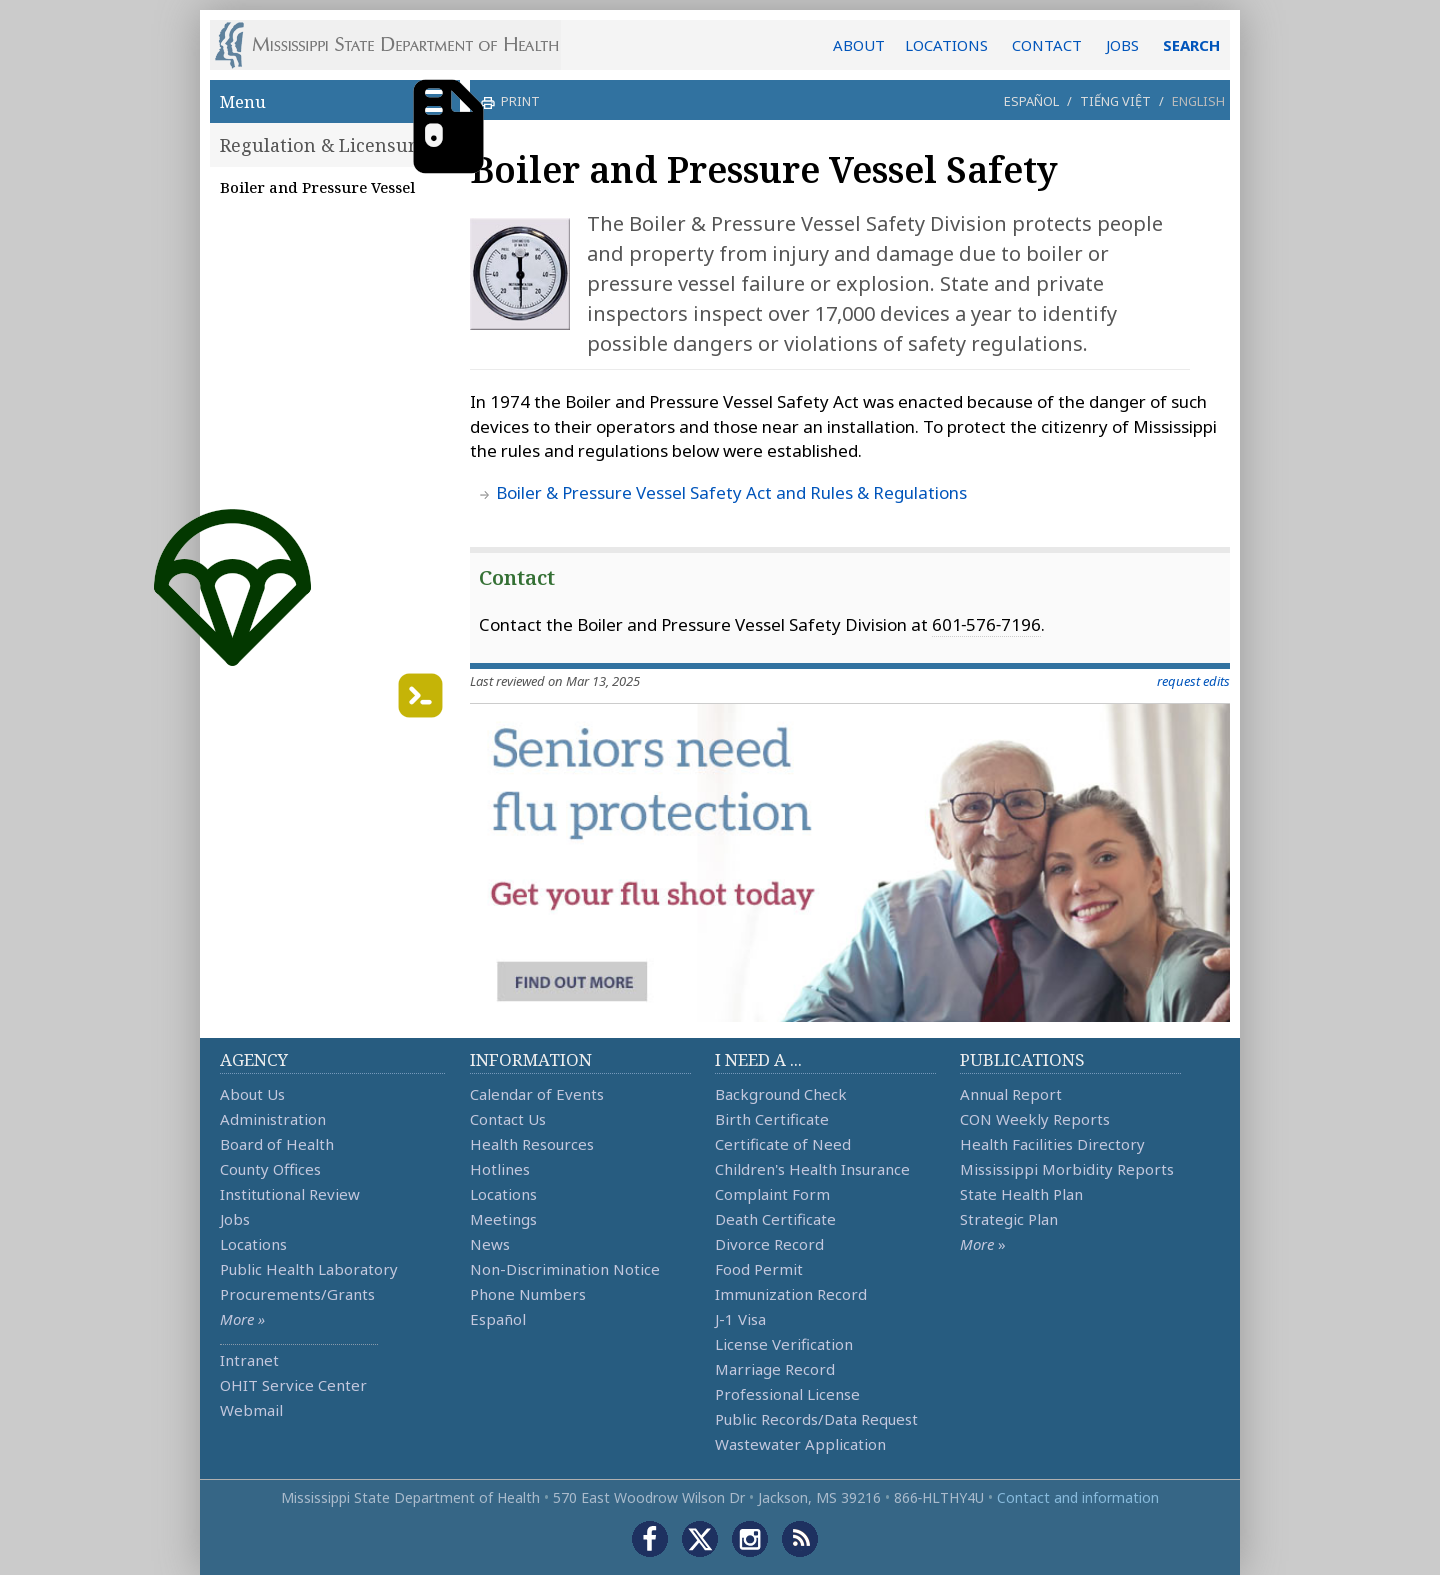 The image size is (1440, 1575). What do you see at coordinates (448, 126) in the screenshot?
I see `view or open a compressed archive file` at bounding box center [448, 126].